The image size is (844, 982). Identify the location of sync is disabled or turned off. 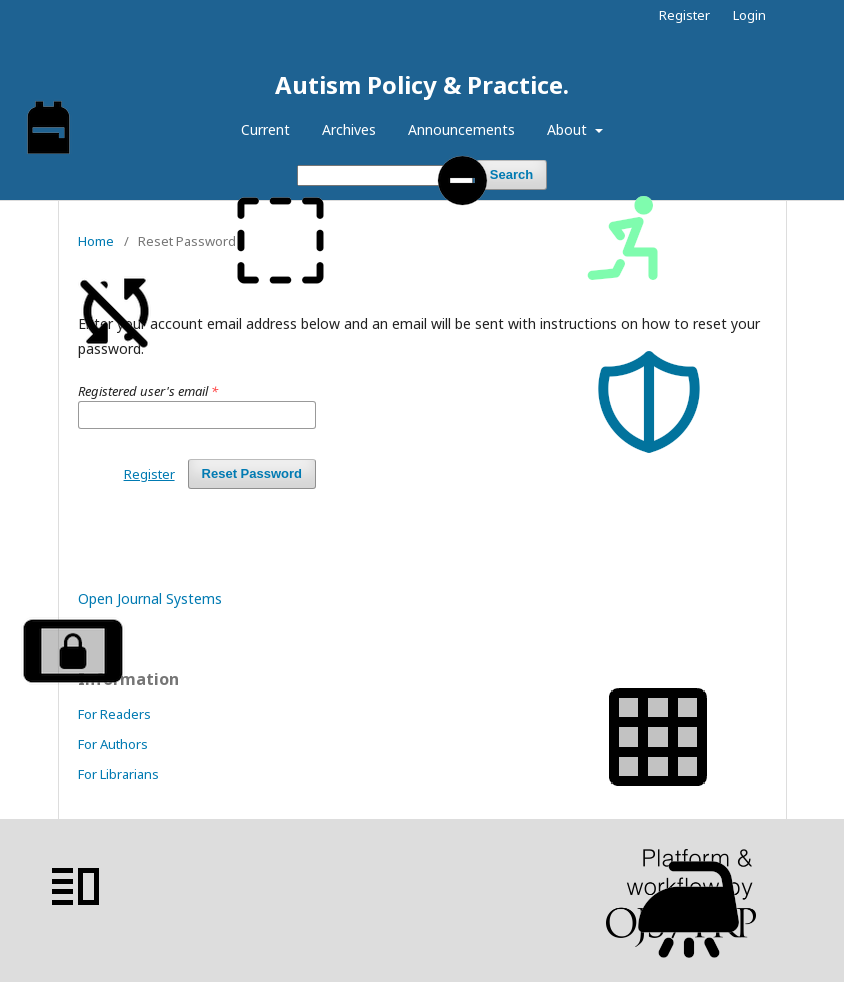
(116, 311).